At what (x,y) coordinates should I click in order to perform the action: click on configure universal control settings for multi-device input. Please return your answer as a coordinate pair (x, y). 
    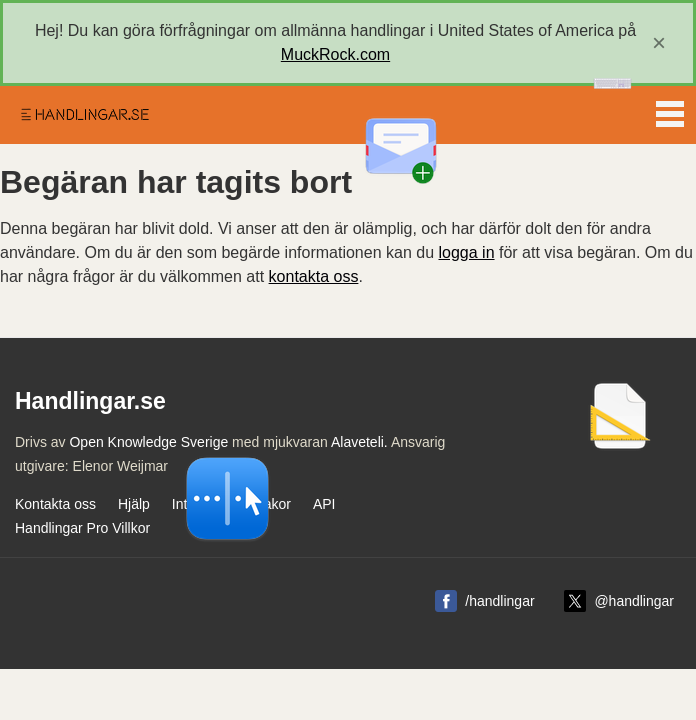
    Looking at the image, I should click on (227, 498).